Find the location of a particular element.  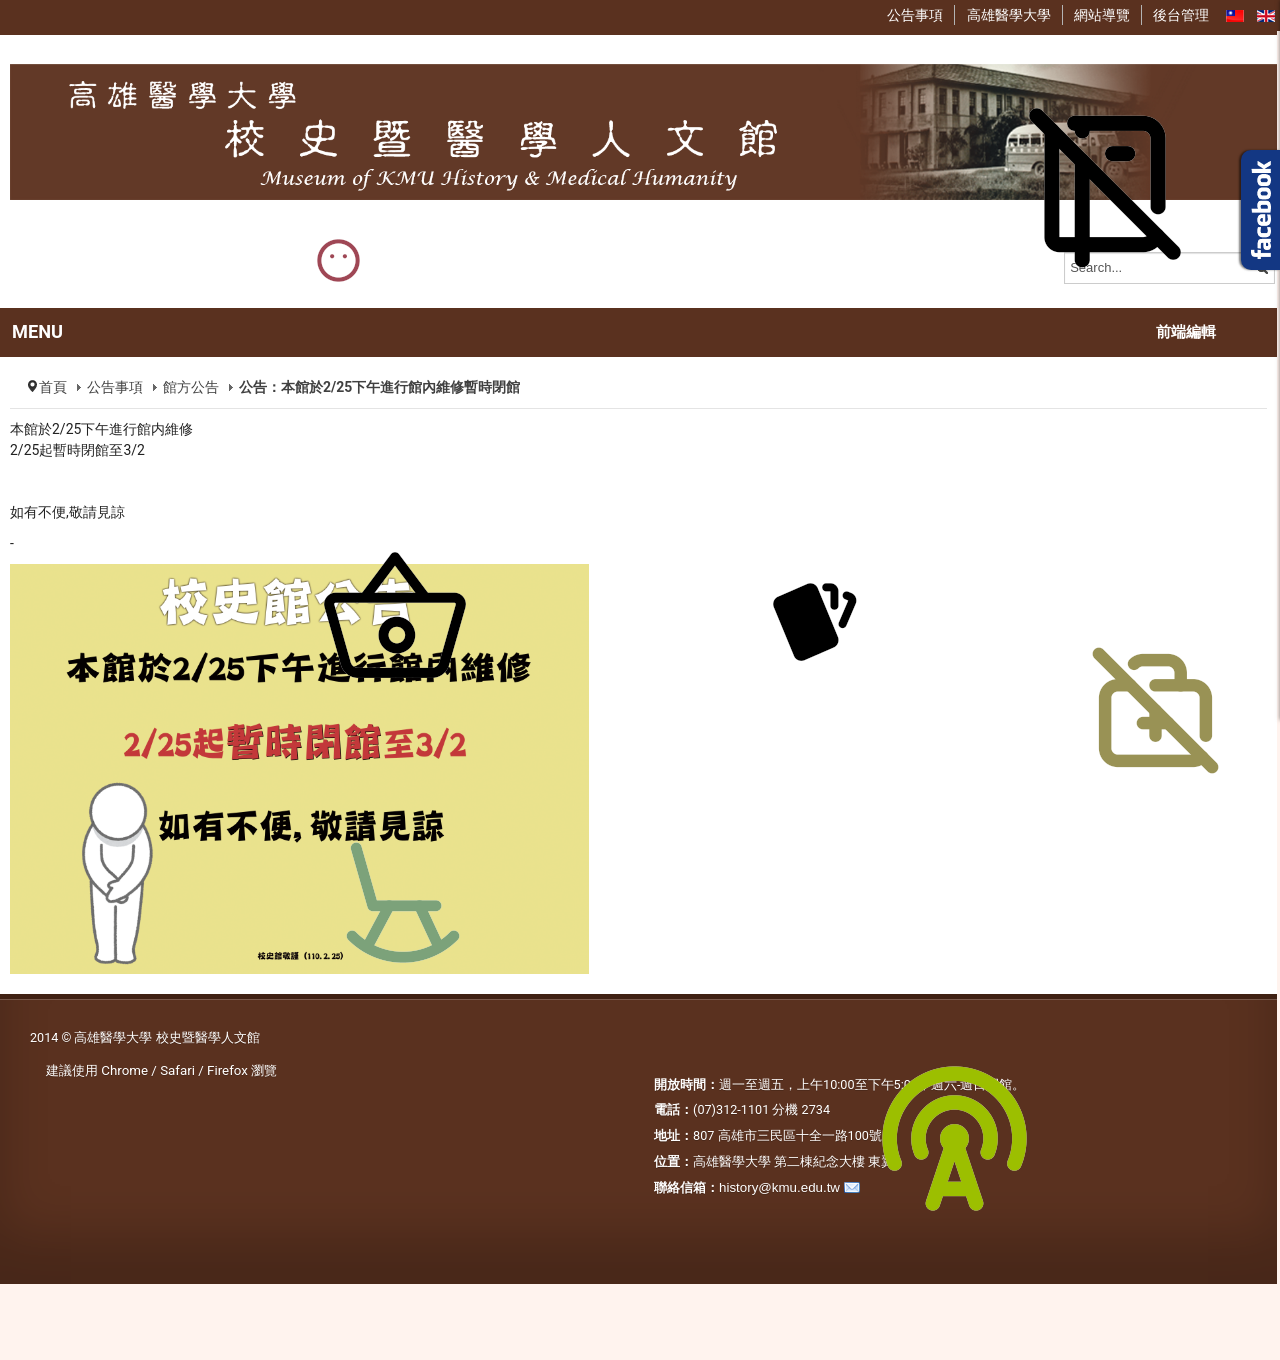

access furniture or seating options is located at coordinates (403, 903).